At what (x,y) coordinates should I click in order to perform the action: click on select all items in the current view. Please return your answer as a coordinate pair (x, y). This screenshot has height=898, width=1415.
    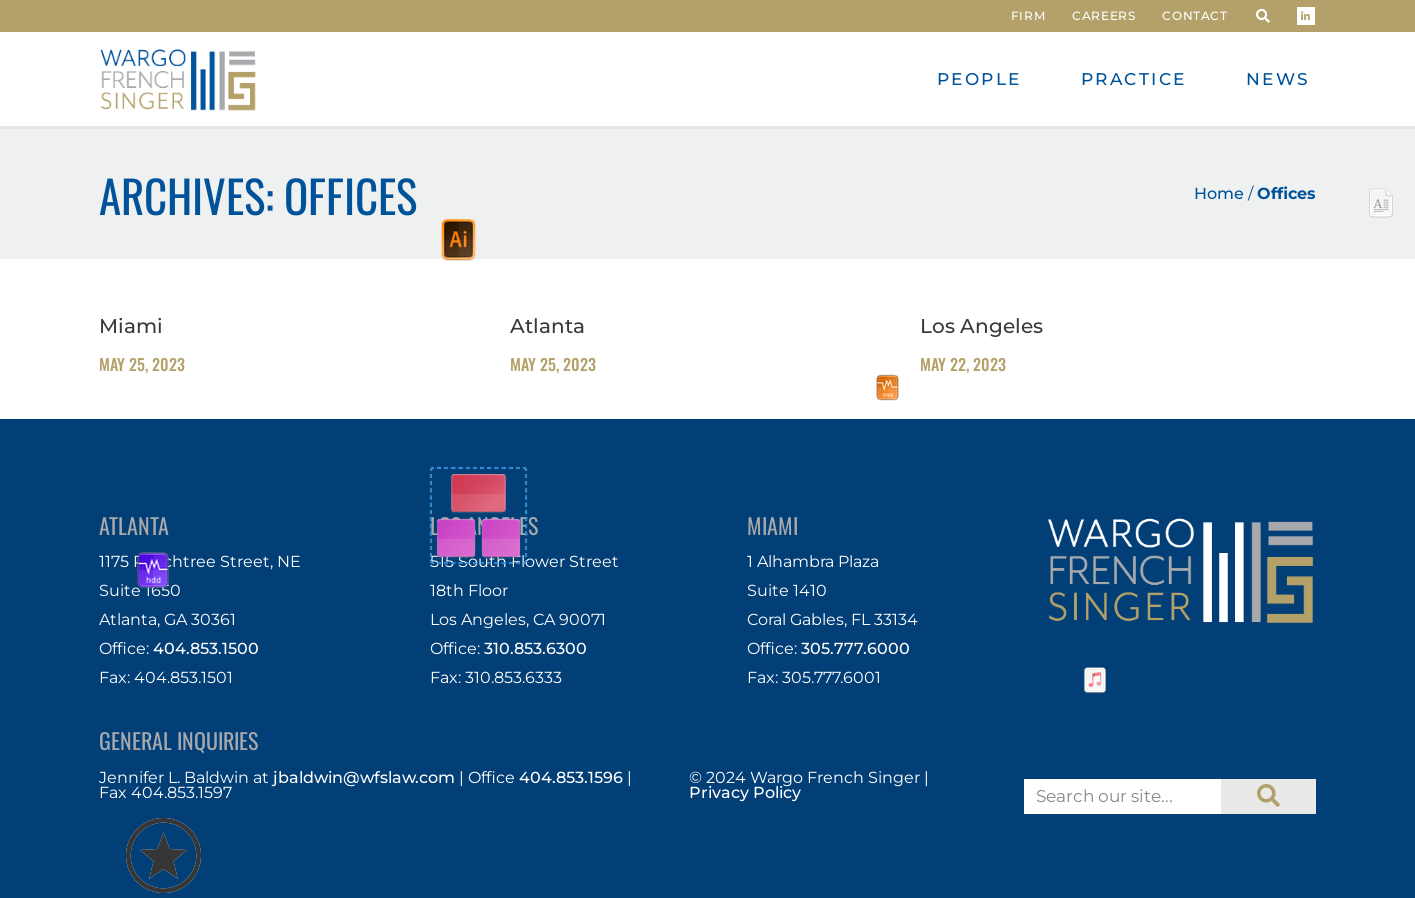
    Looking at the image, I should click on (478, 515).